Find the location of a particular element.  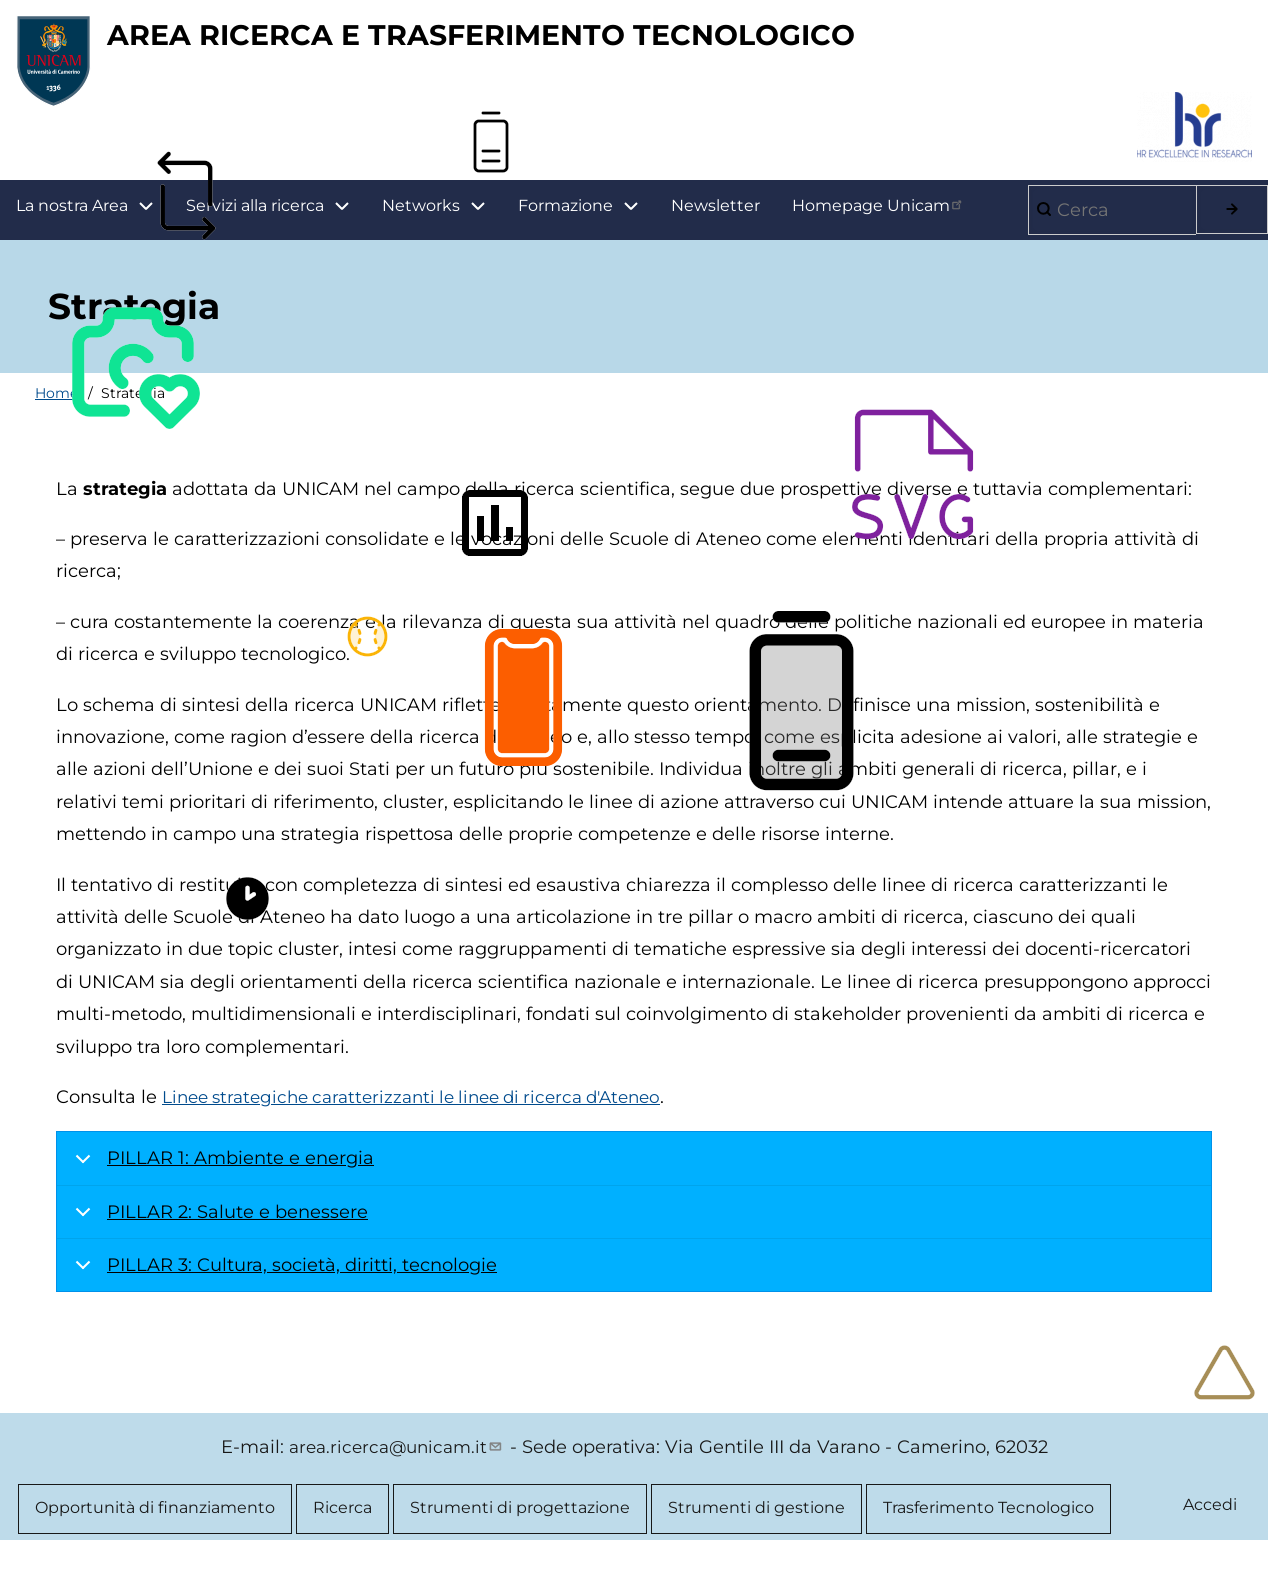

indicates the current time or timestamp is located at coordinates (247, 898).